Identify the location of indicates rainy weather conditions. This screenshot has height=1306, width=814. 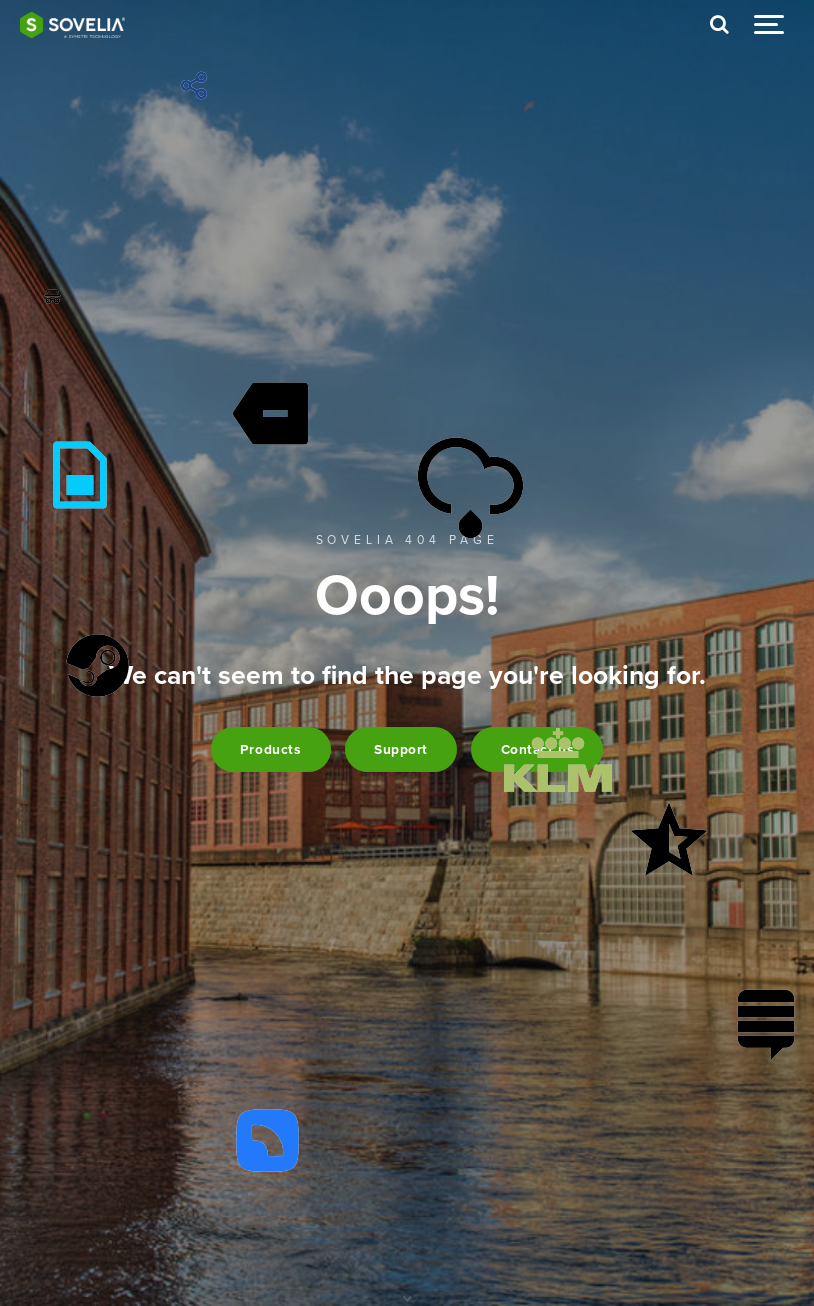
(470, 485).